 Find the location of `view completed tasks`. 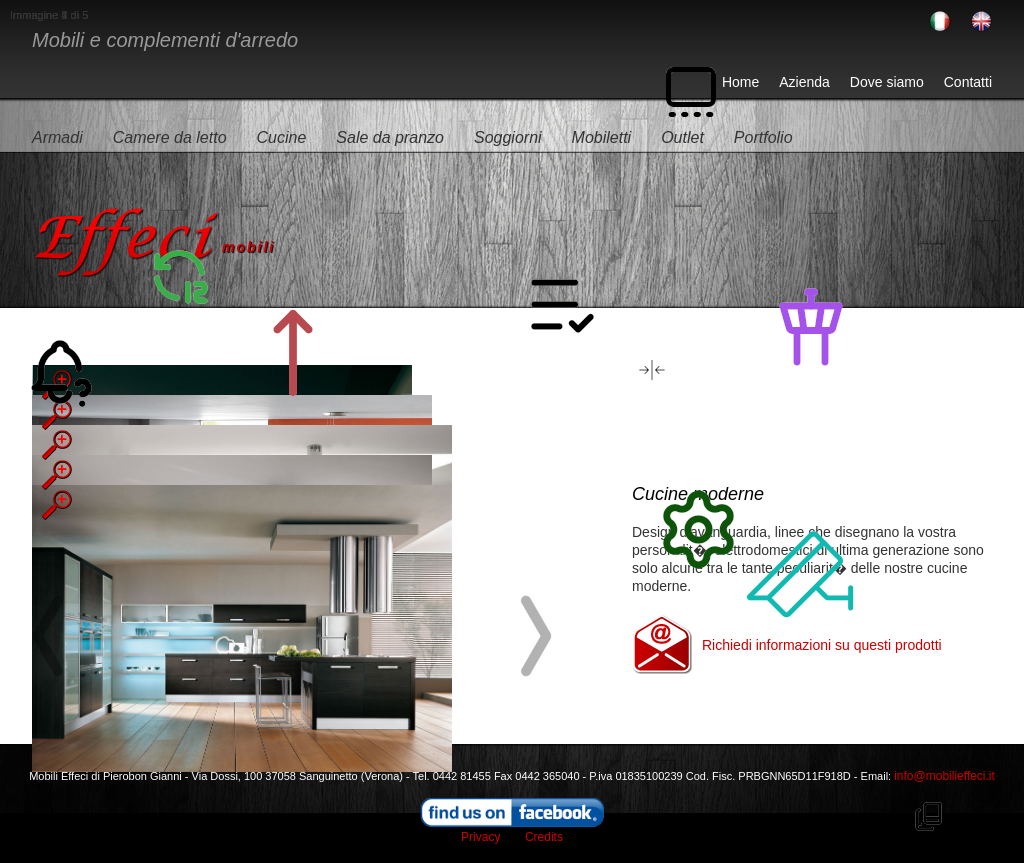

view completed tasks is located at coordinates (562, 304).